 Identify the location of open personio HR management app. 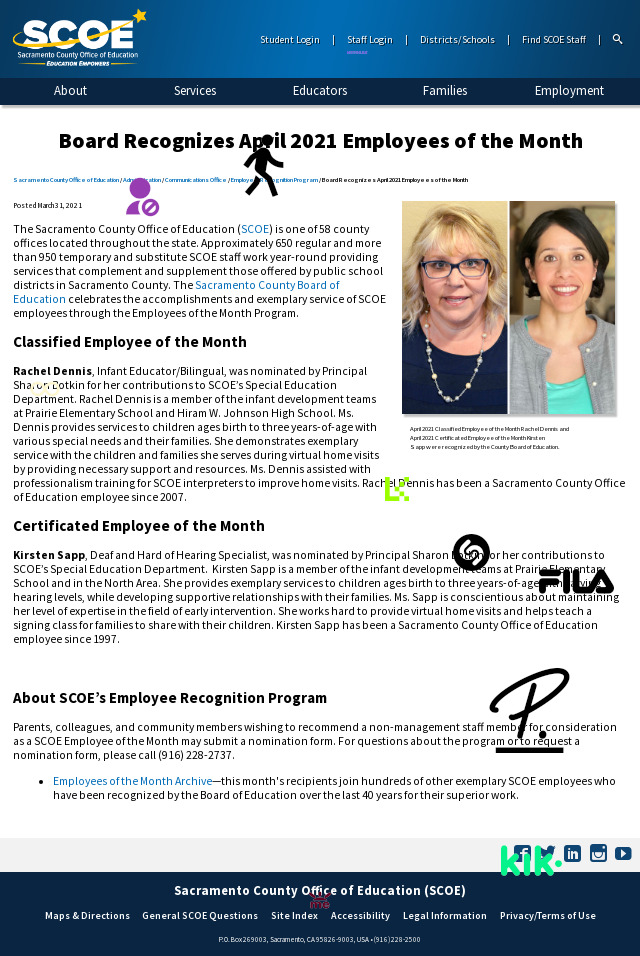
(529, 710).